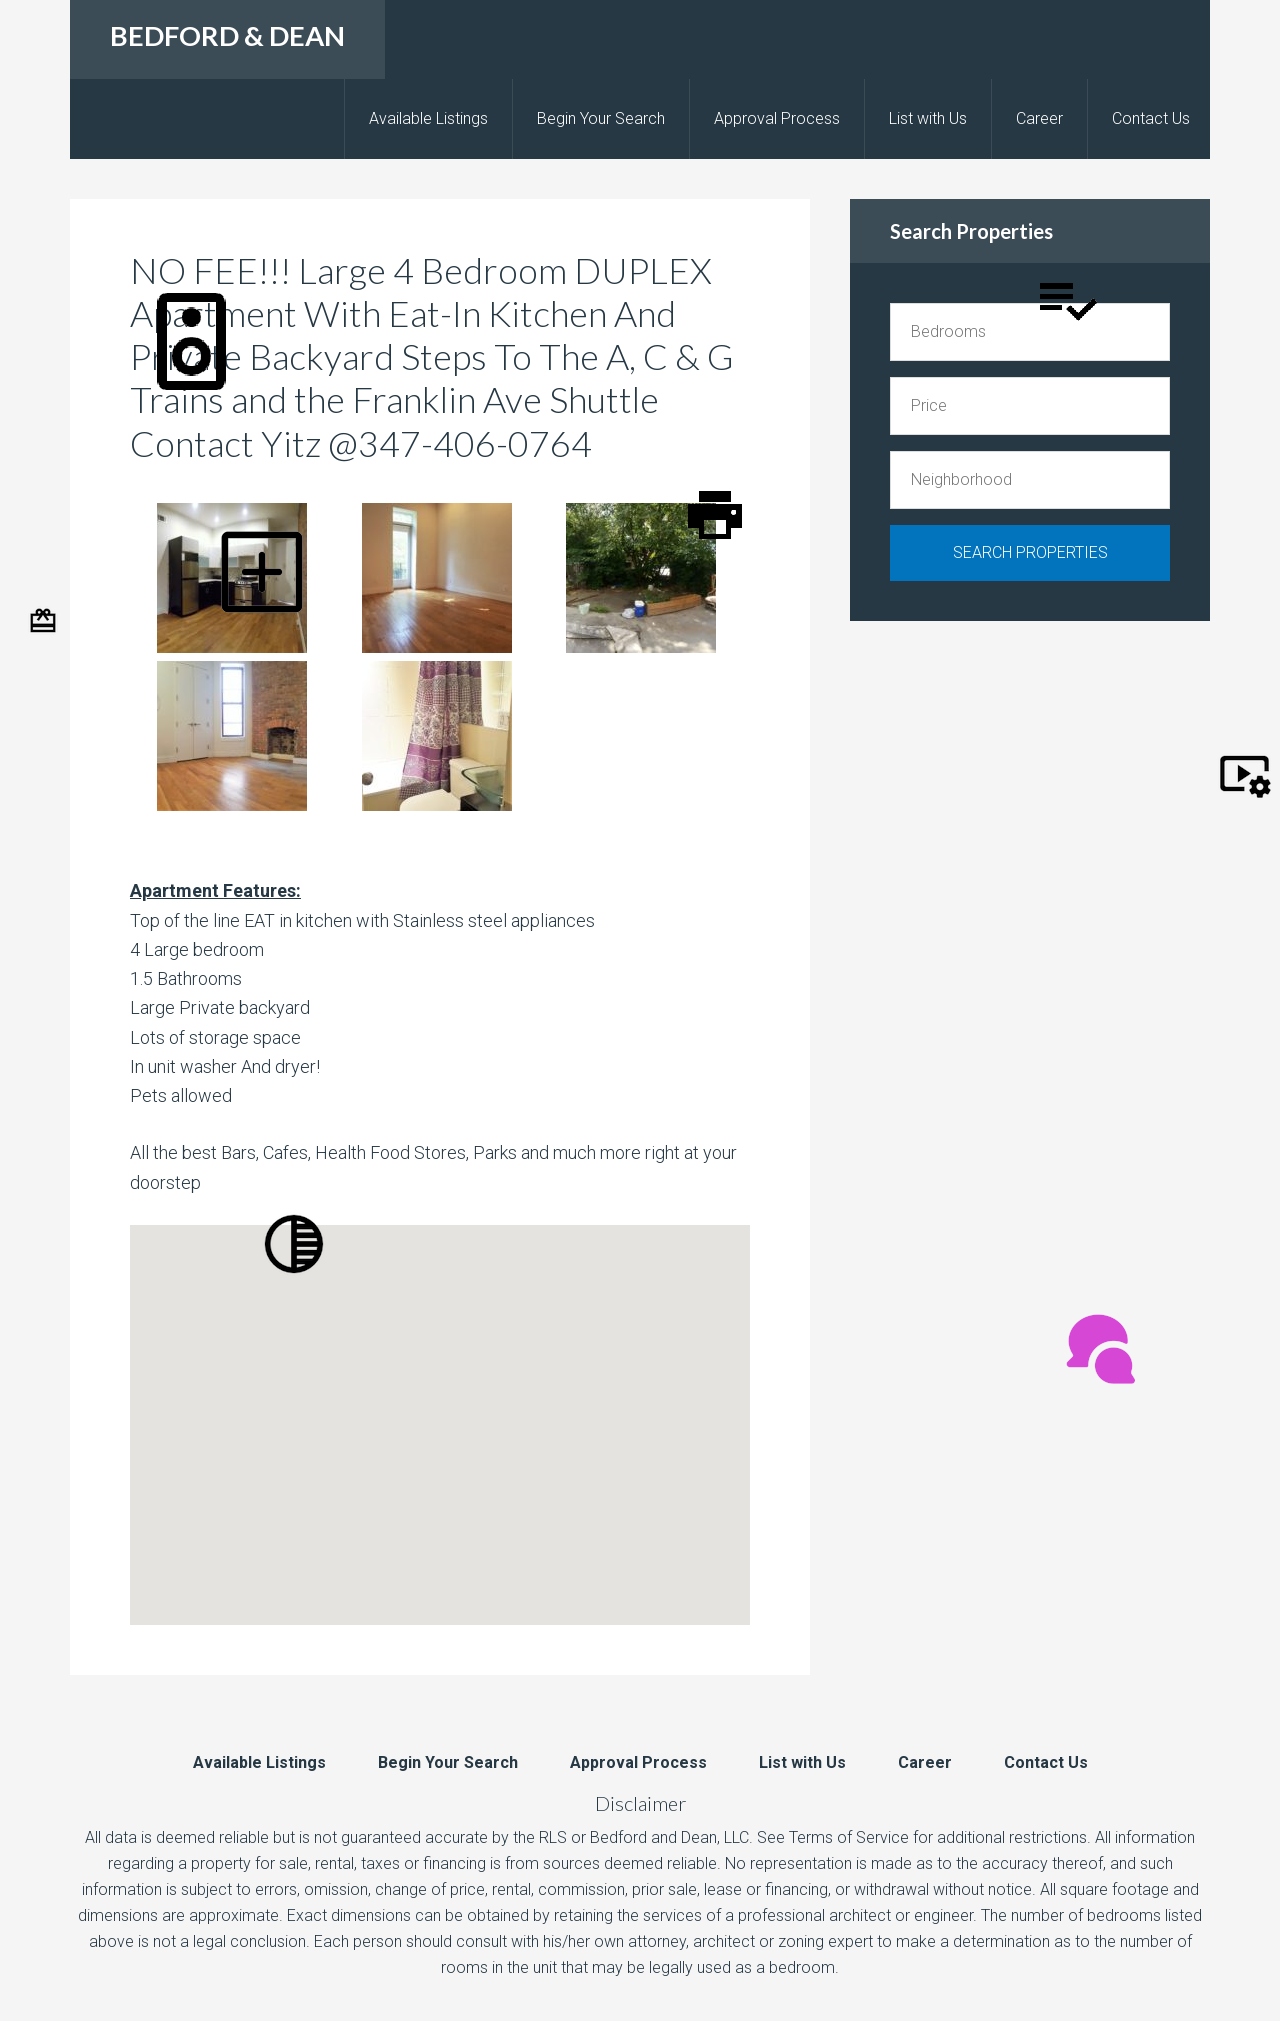 The image size is (1280, 2021). Describe the element at coordinates (262, 572) in the screenshot. I see `add a new item` at that location.